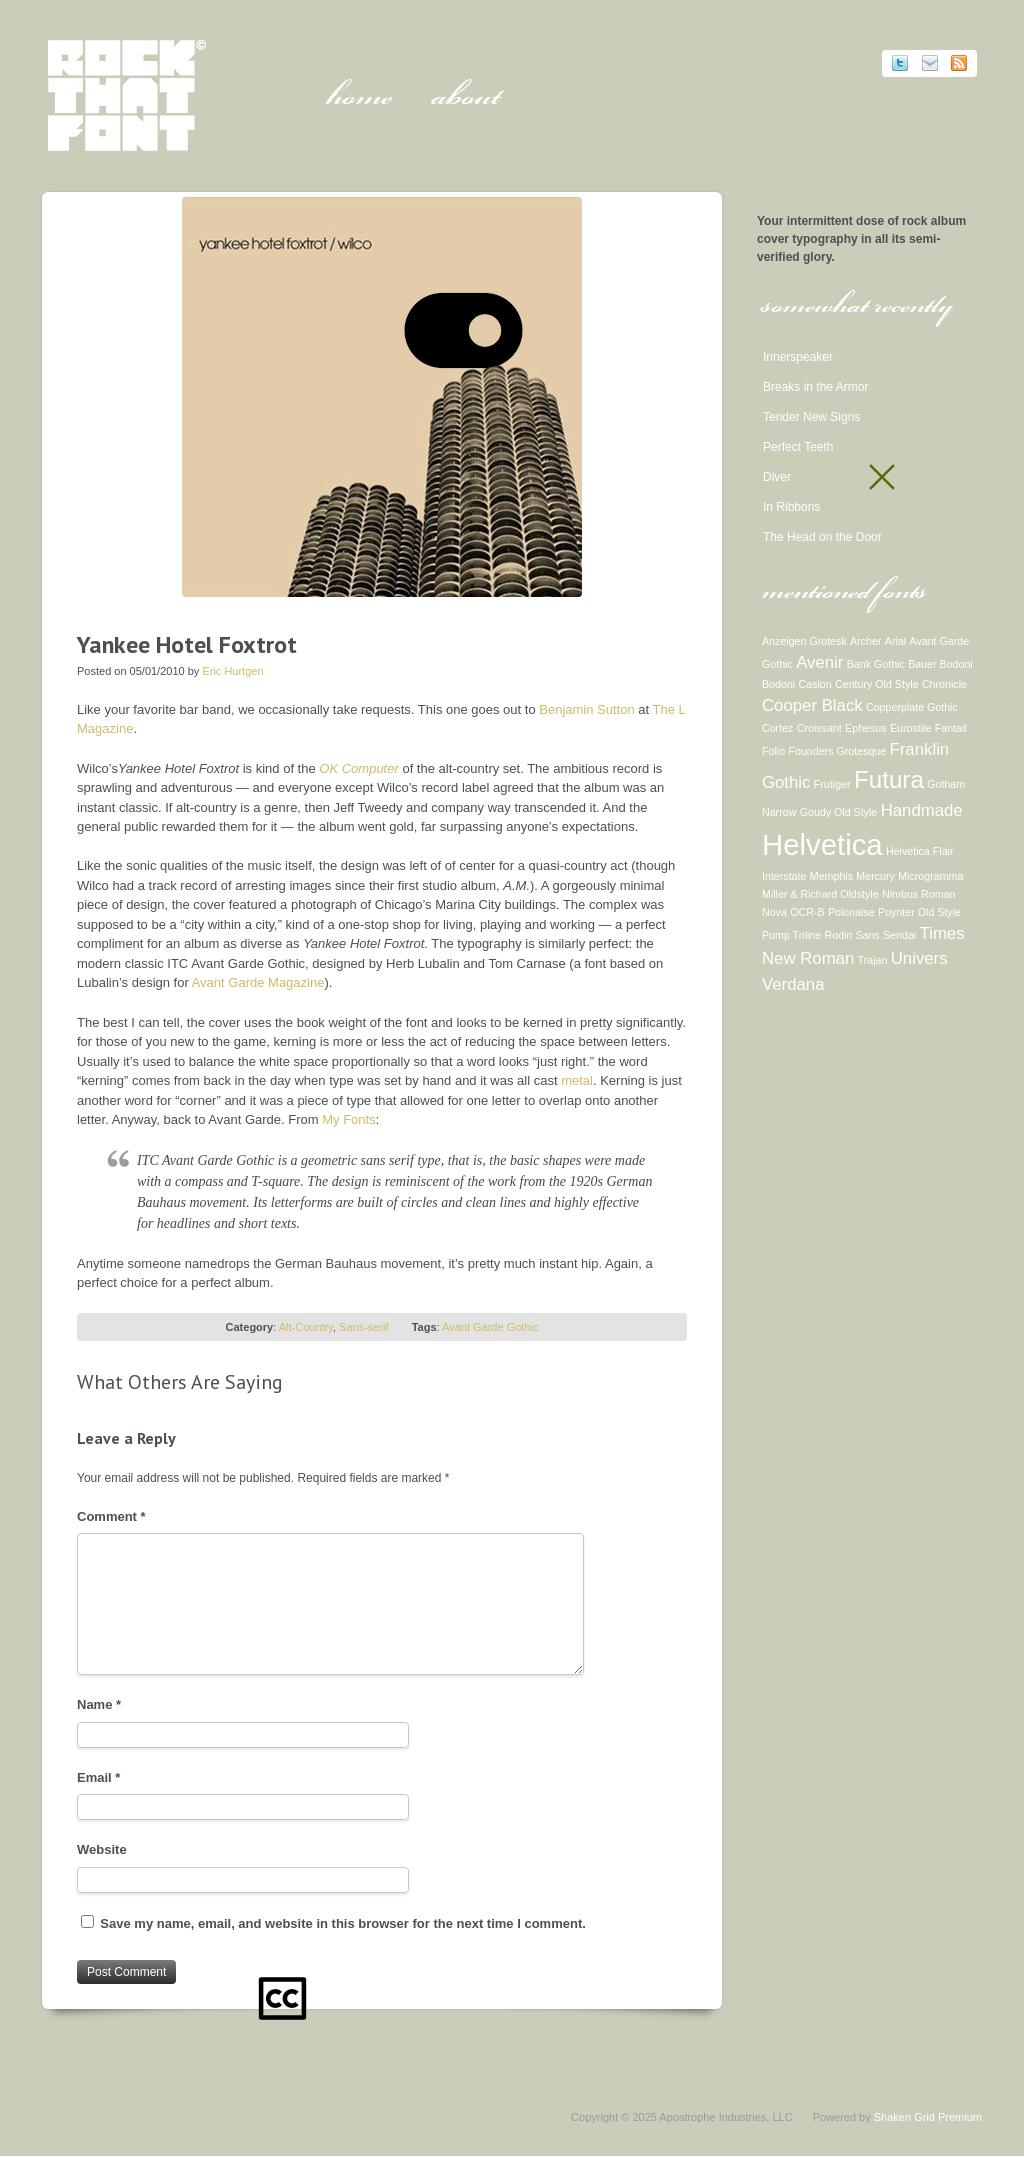 This screenshot has height=2157, width=1024. What do you see at coordinates (882, 477) in the screenshot?
I see `close or dismiss the current window` at bounding box center [882, 477].